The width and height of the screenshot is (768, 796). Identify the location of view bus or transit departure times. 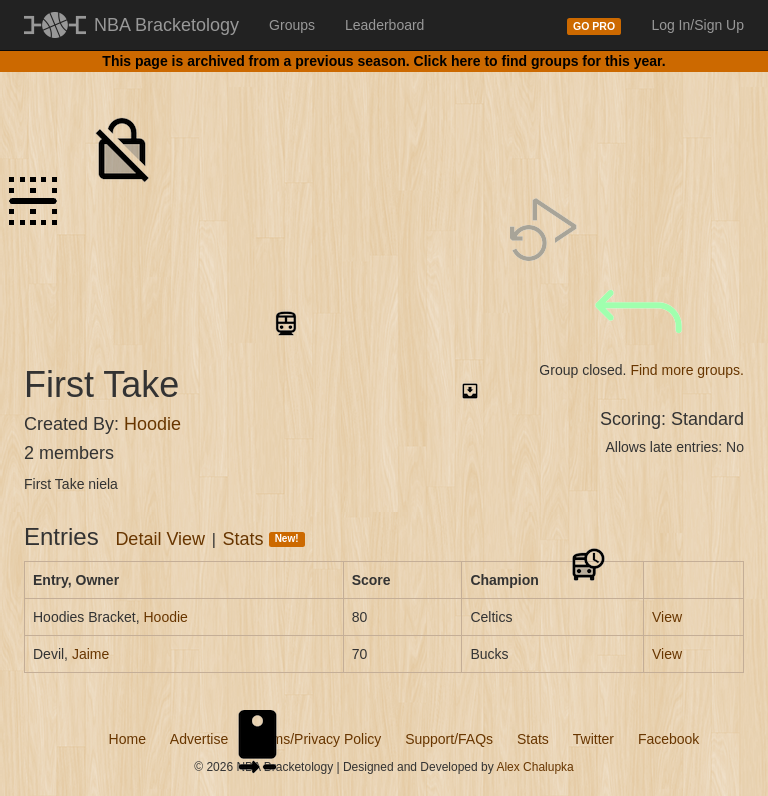
(588, 564).